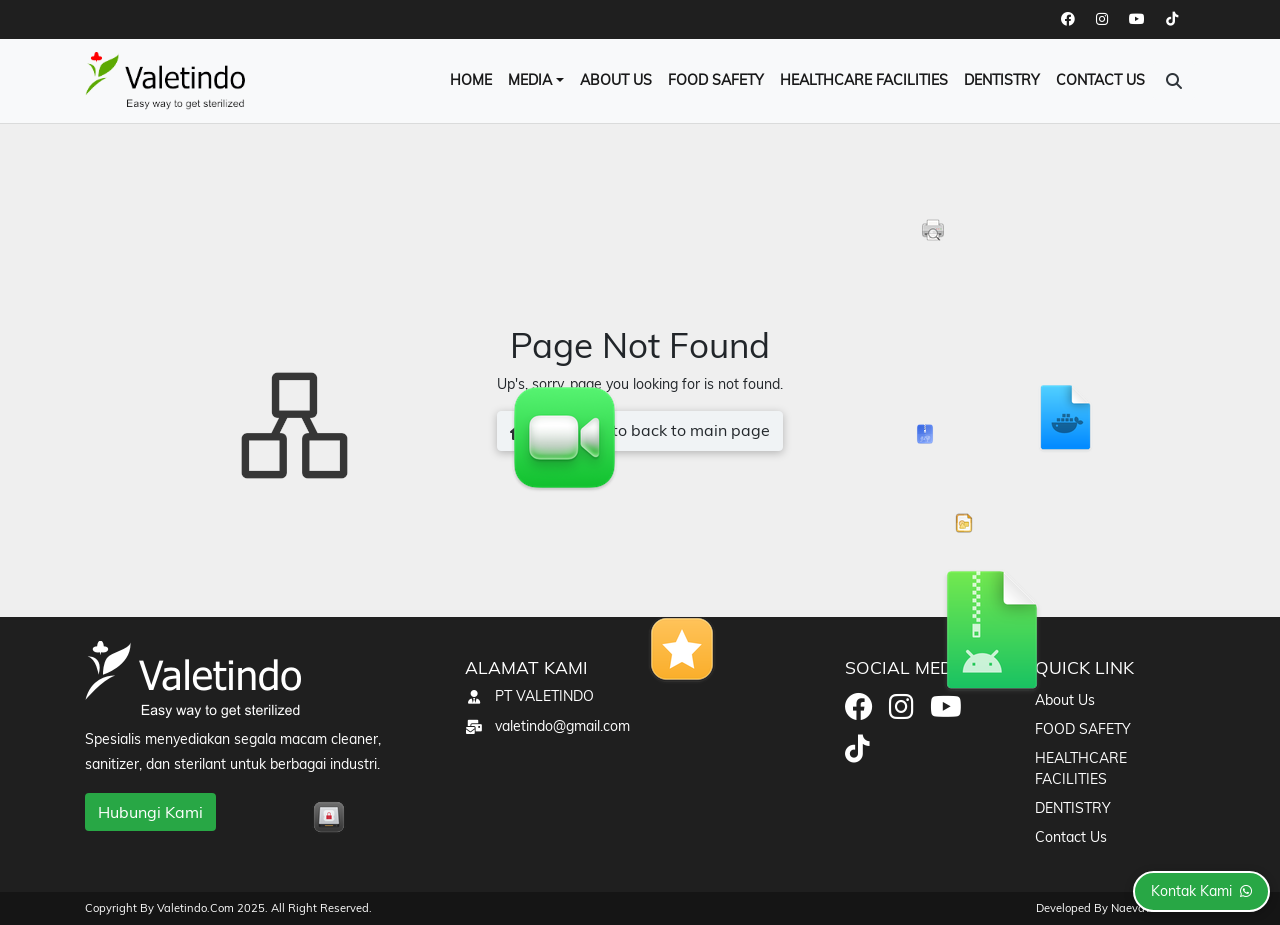 The height and width of the screenshot is (925, 1280). I want to click on a libreoffice draw document file, so click(964, 523).